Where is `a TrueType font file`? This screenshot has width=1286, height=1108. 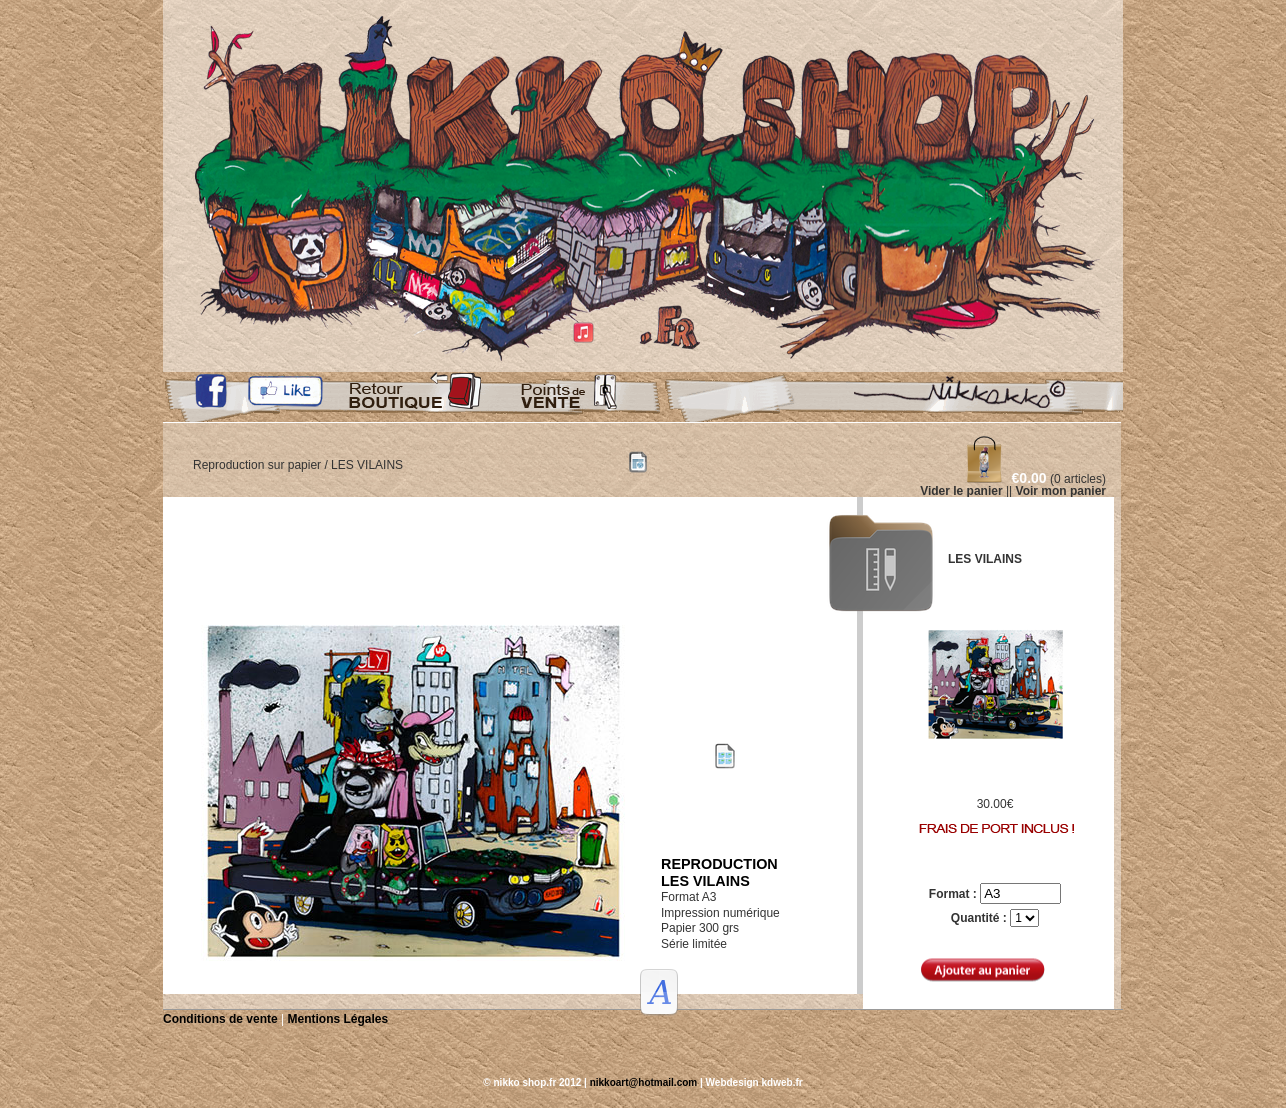 a TrueType font file is located at coordinates (659, 992).